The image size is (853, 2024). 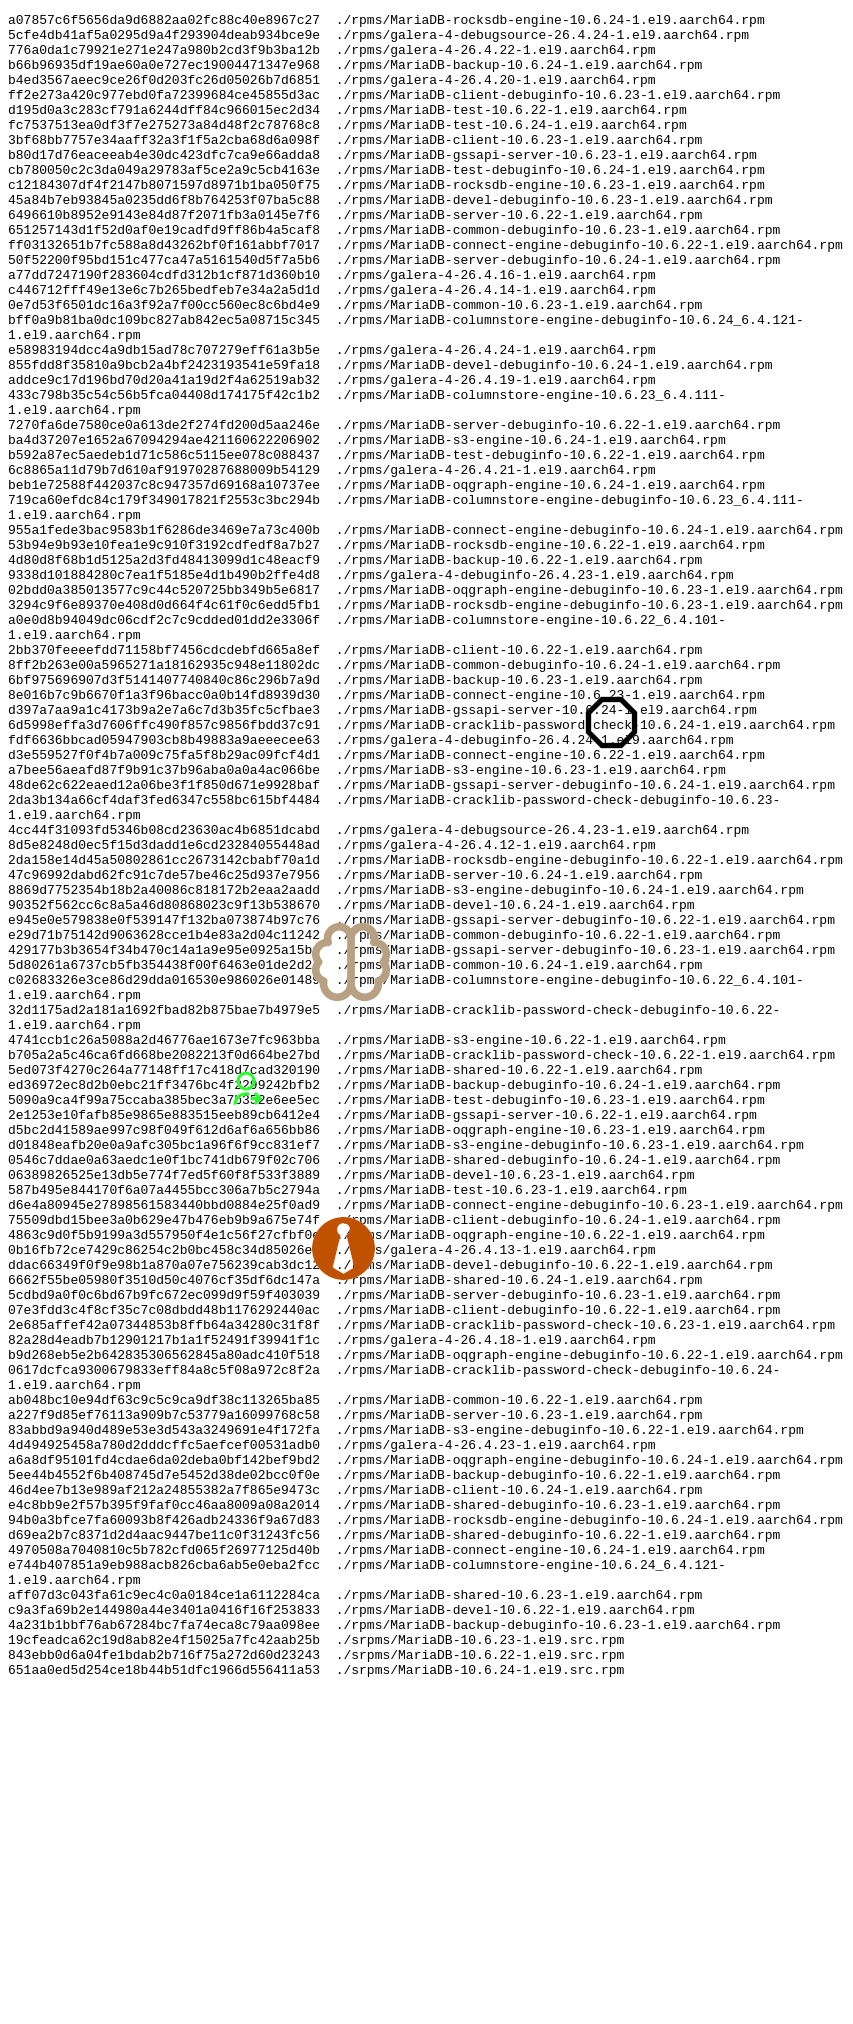 What do you see at coordinates (246, 1089) in the screenshot?
I see `share a user profile with others` at bounding box center [246, 1089].